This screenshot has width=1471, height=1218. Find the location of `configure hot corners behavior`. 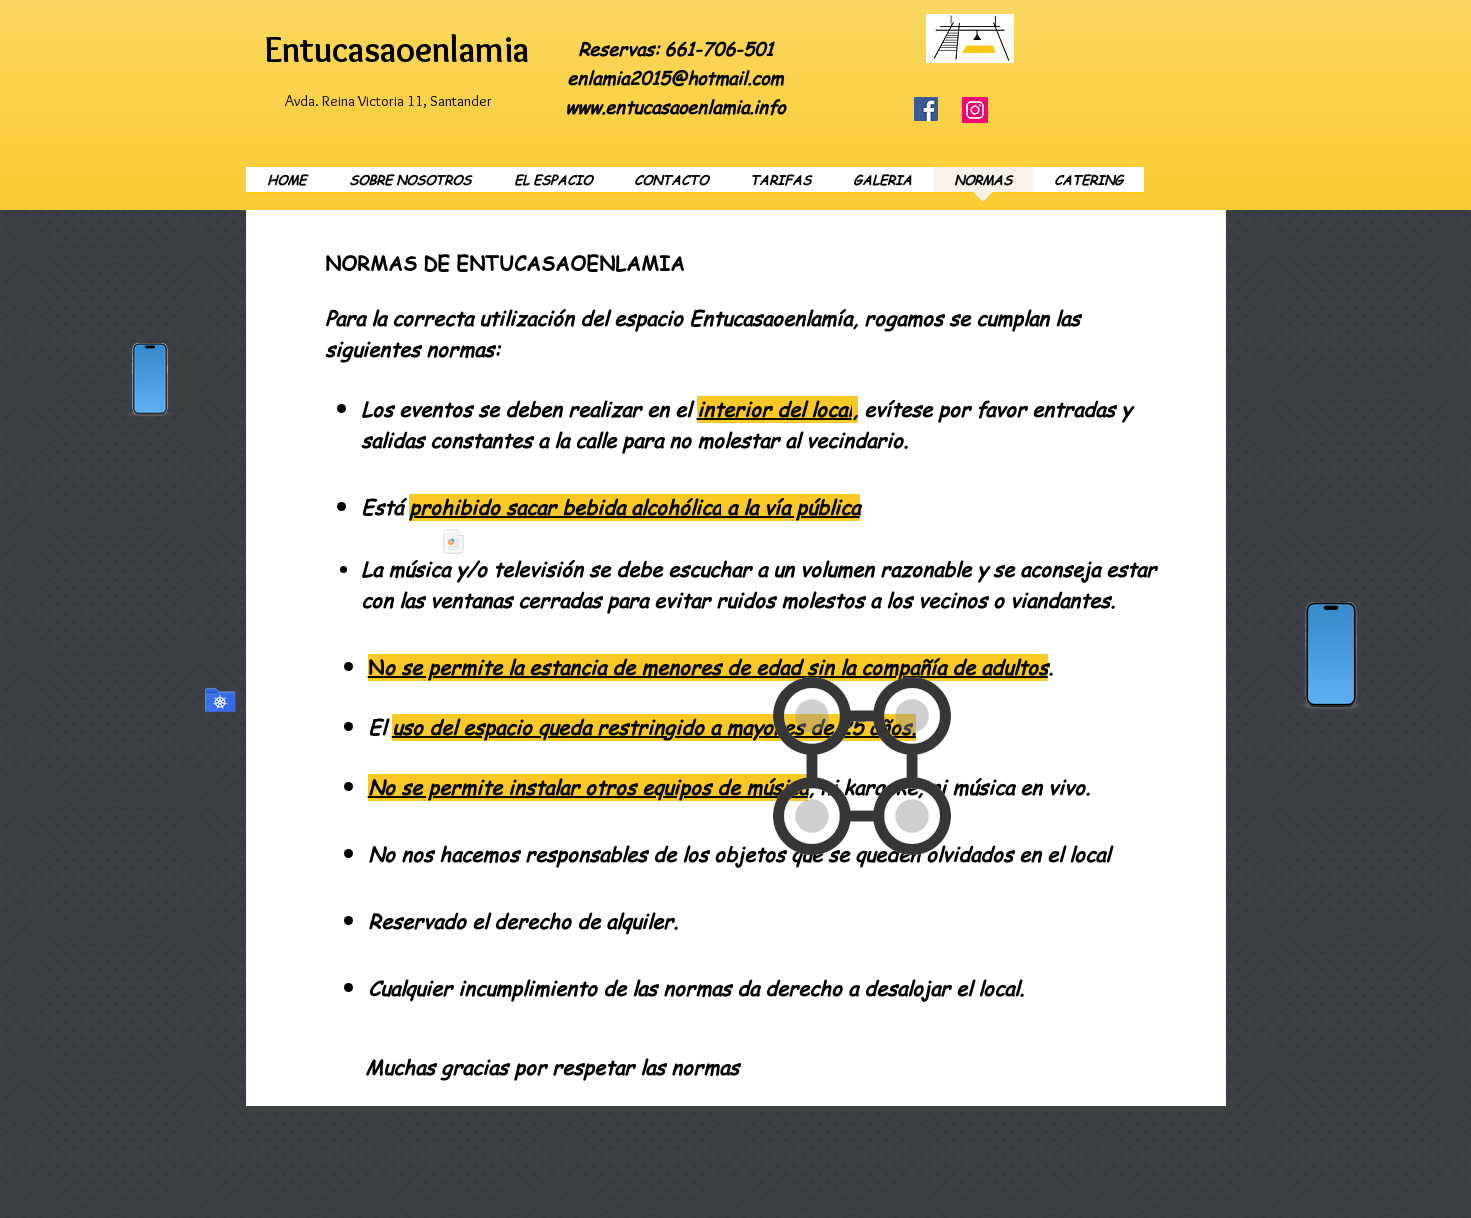

configure hot corners behavior is located at coordinates (862, 766).